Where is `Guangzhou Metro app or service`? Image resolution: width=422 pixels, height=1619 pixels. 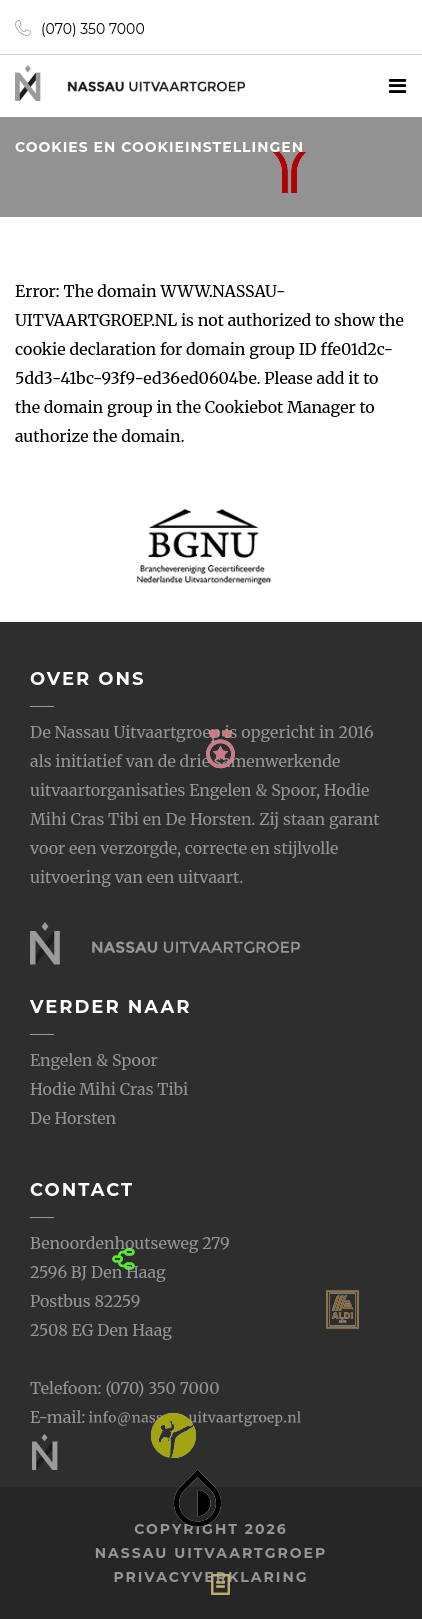 Guangzhou Metro app or service is located at coordinates (289, 172).